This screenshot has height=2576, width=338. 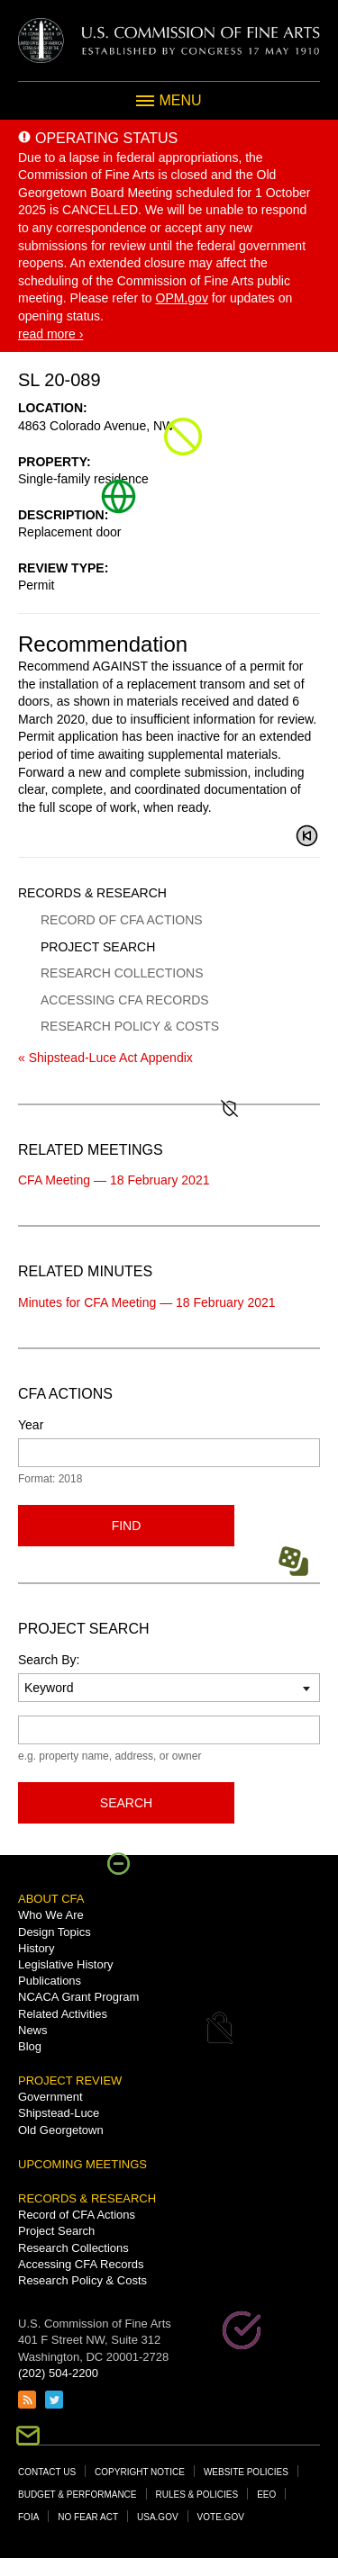 What do you see at coordinates (293, 1561) in the screenshot?
I see `randomize or shuffle content` at bounding box center [293, 1561].